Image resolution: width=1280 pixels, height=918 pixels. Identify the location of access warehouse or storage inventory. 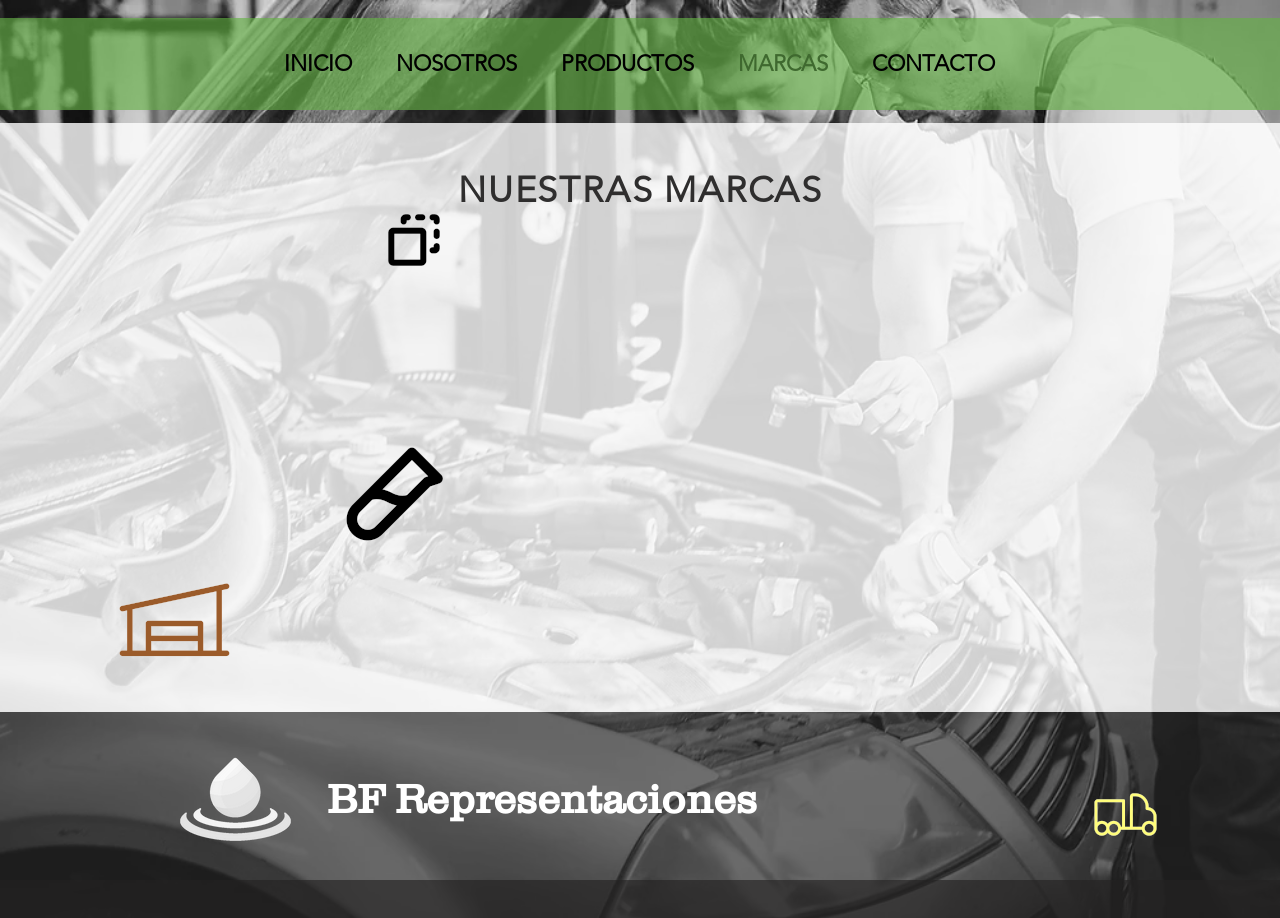
(174, 623).